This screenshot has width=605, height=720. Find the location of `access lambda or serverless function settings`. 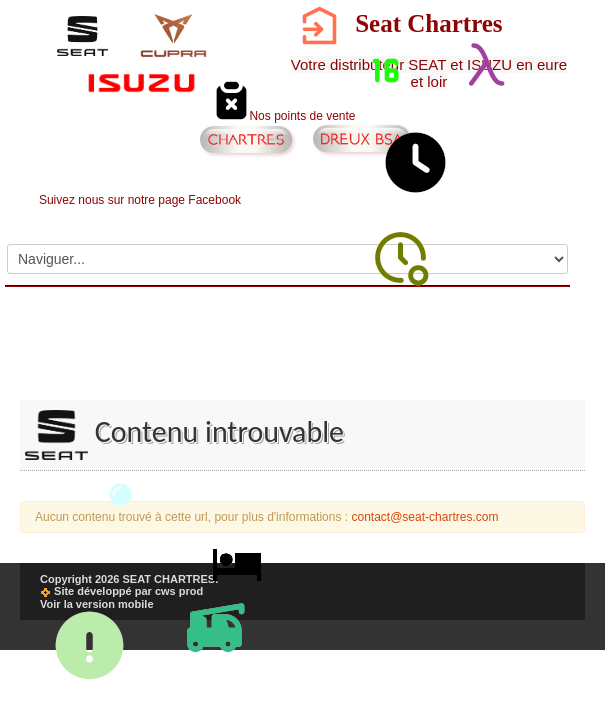

access lambda or serverless function settings is located at coordinates (485, 64).